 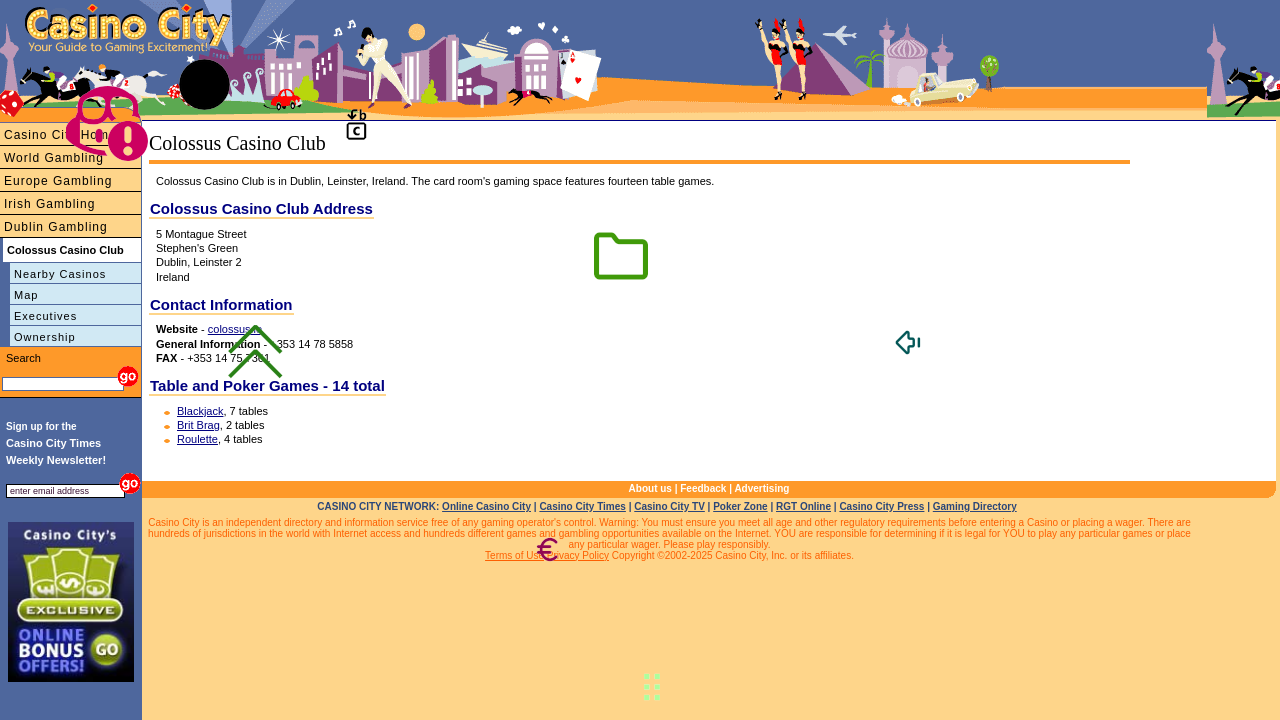 I want to click on open folder or directory, so click(x=621, y=256).